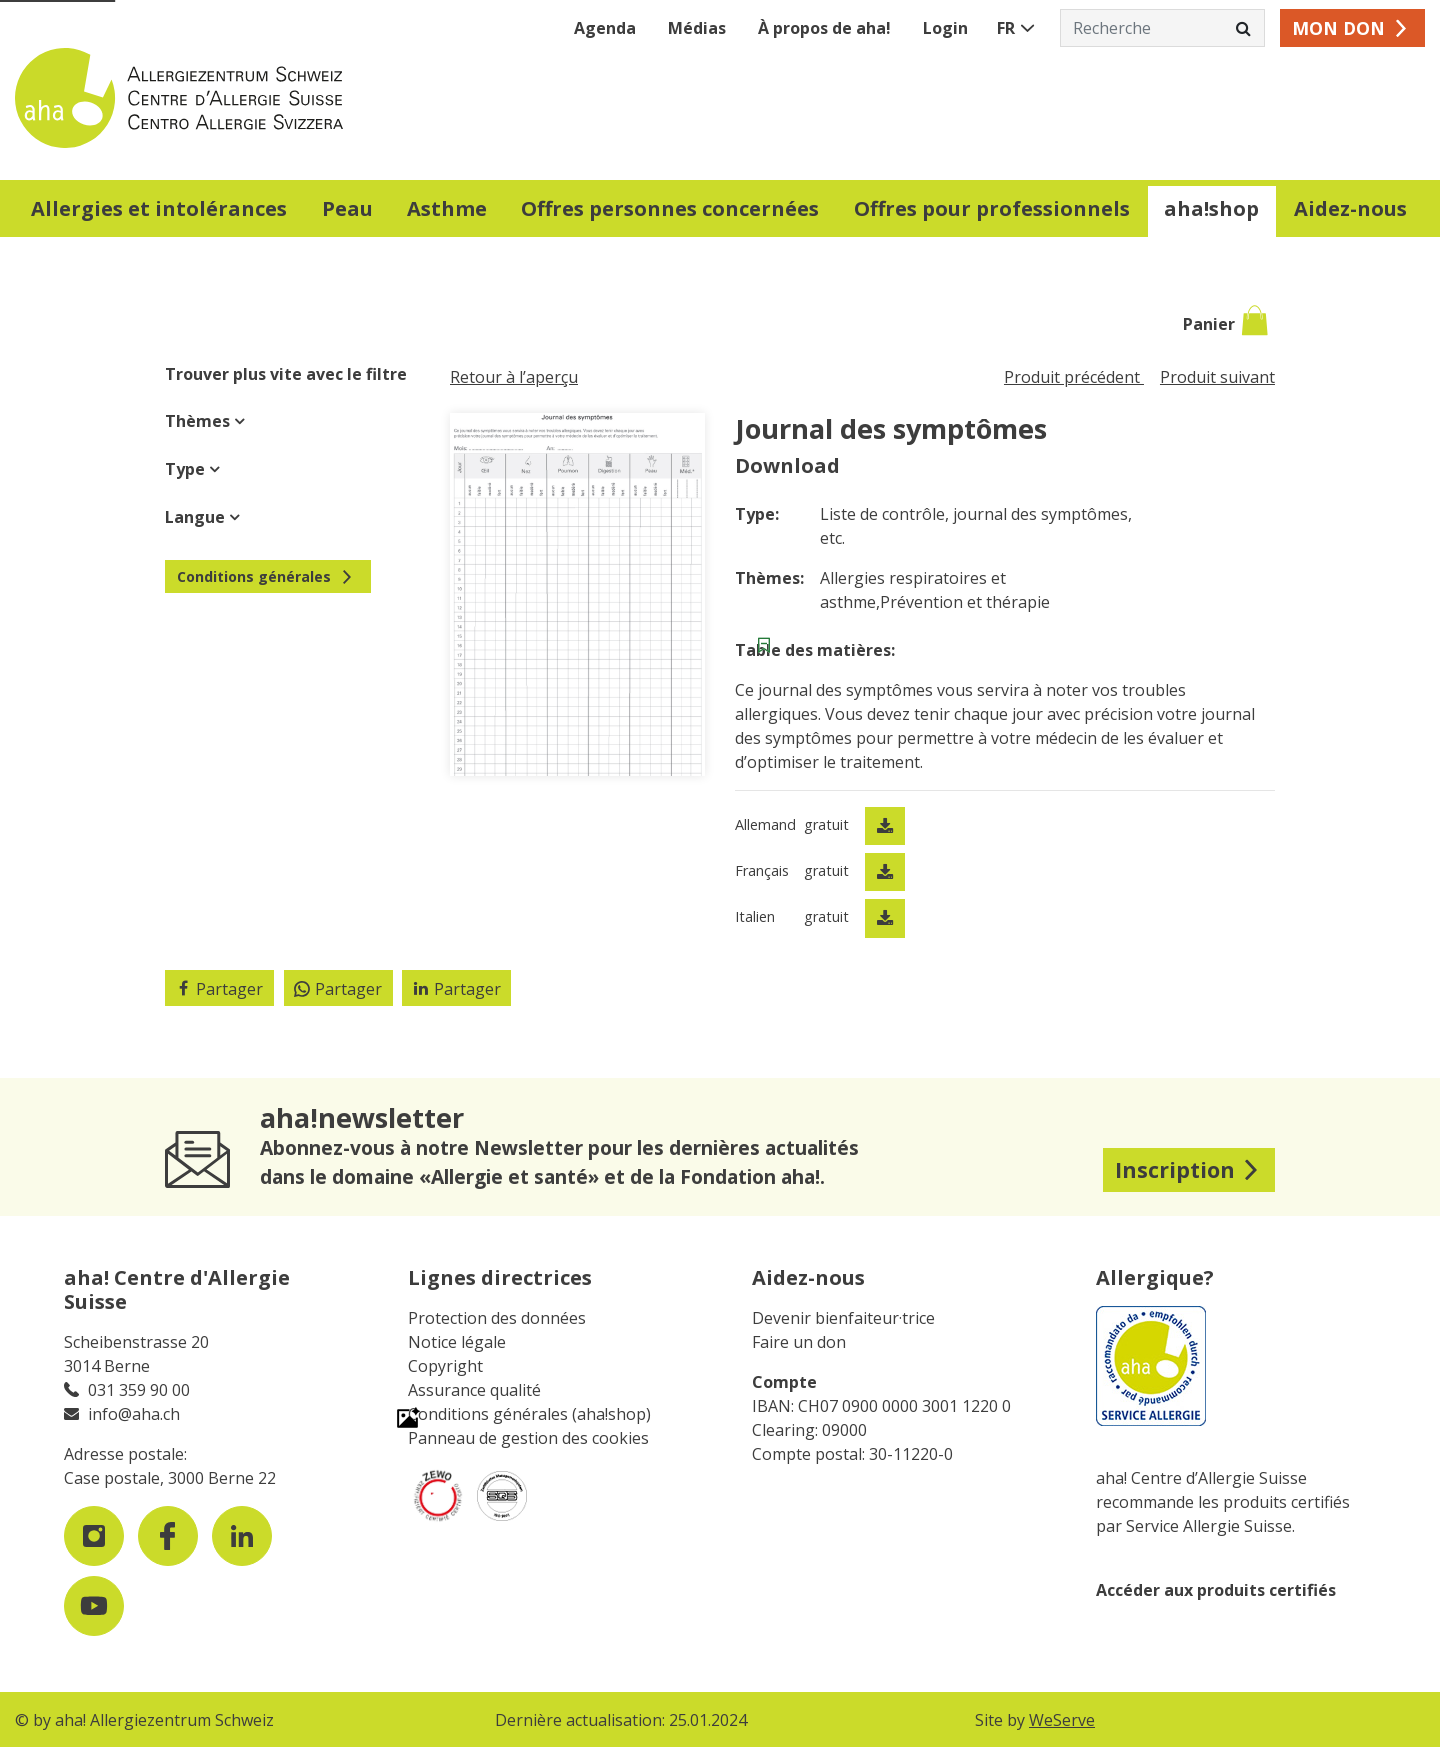 The image size is (1440, 1747). Describe the element at coordinates (407, 1418) in the screenshot. I see `enhance image with AI` at that location.